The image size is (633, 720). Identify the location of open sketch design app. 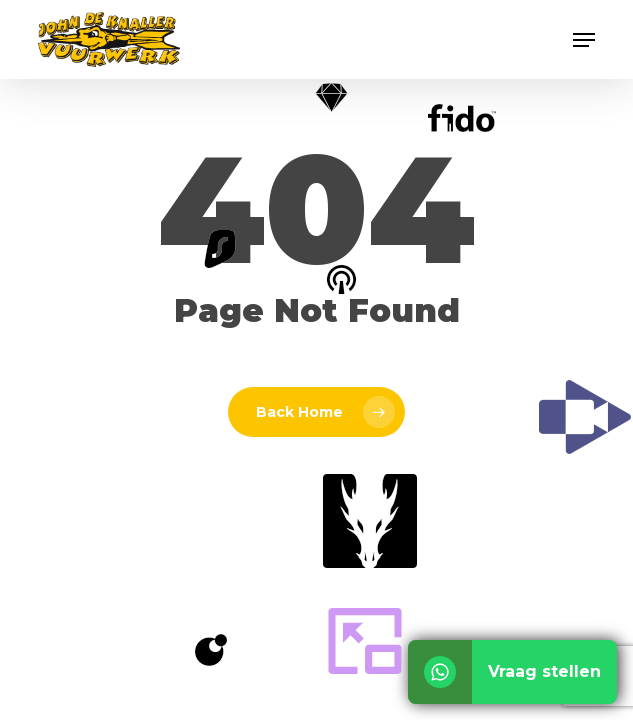
(331, 97).